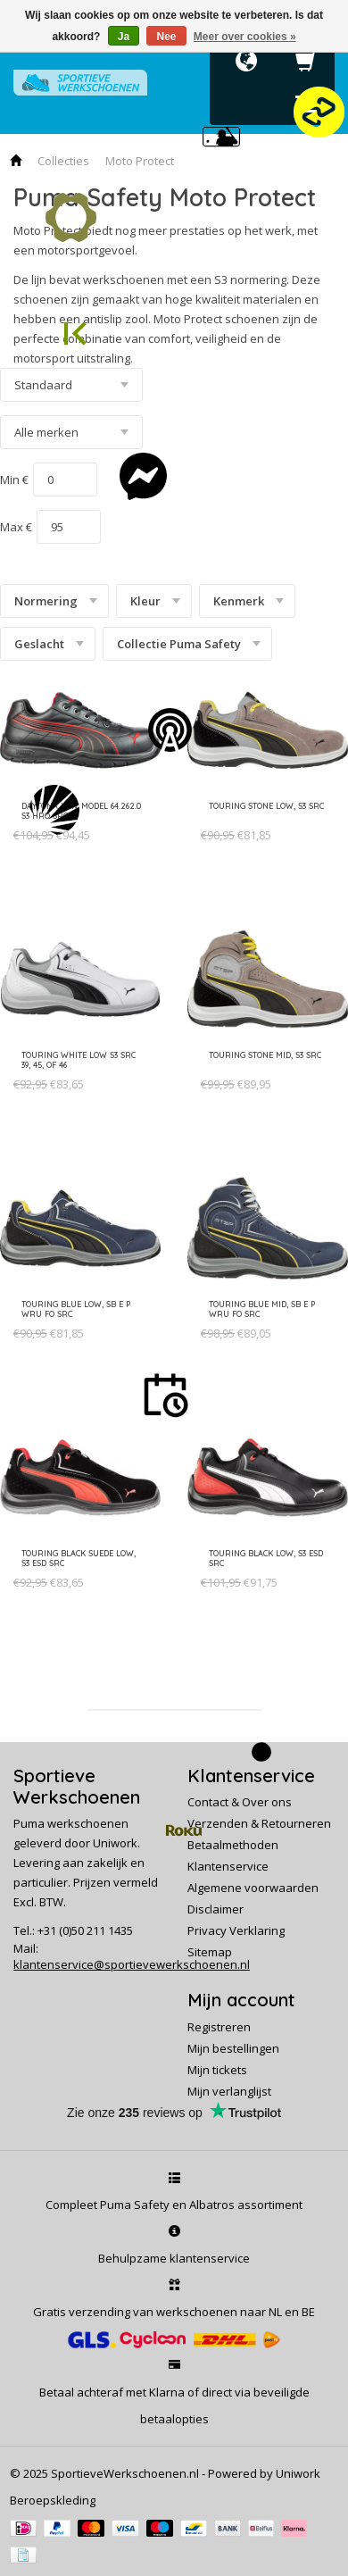 The height and width of the screenshot is (2576, 348). What do you see at coordinates (170, 729) in the screenshot?
I see `open the AntennaPod podcast app` at bounding box center [170, 729].